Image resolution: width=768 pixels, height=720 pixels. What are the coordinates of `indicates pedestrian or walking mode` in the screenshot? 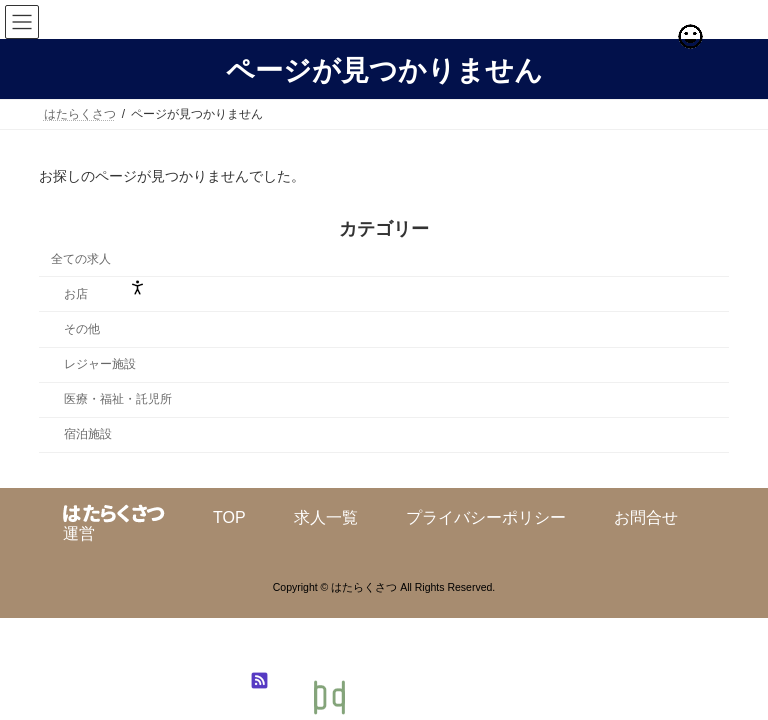 It's located at (137, 287).